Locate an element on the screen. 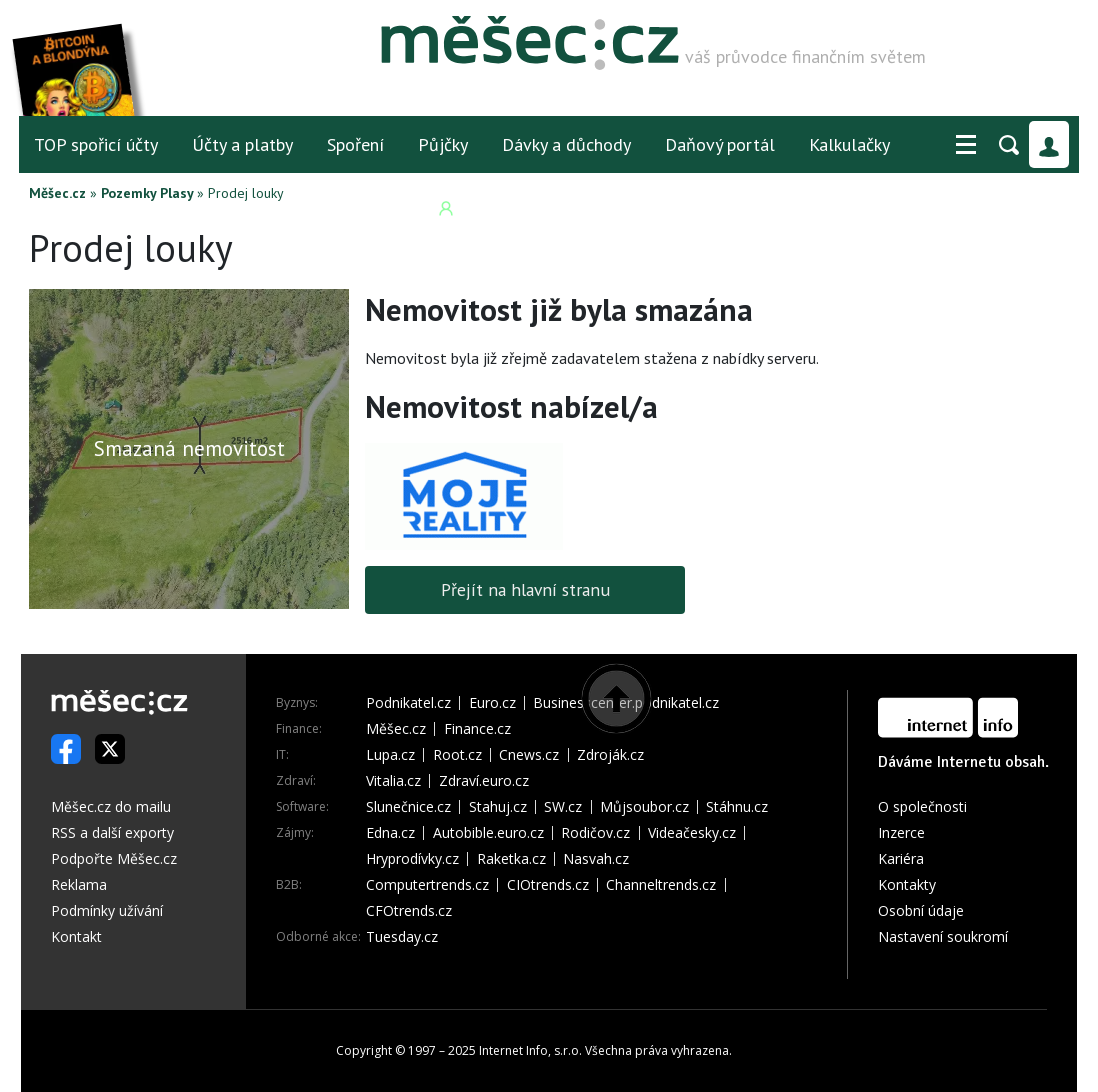 The height and width of the screenshot is (1092, 1098). upload a file or content is located at coordinates (616, 698).